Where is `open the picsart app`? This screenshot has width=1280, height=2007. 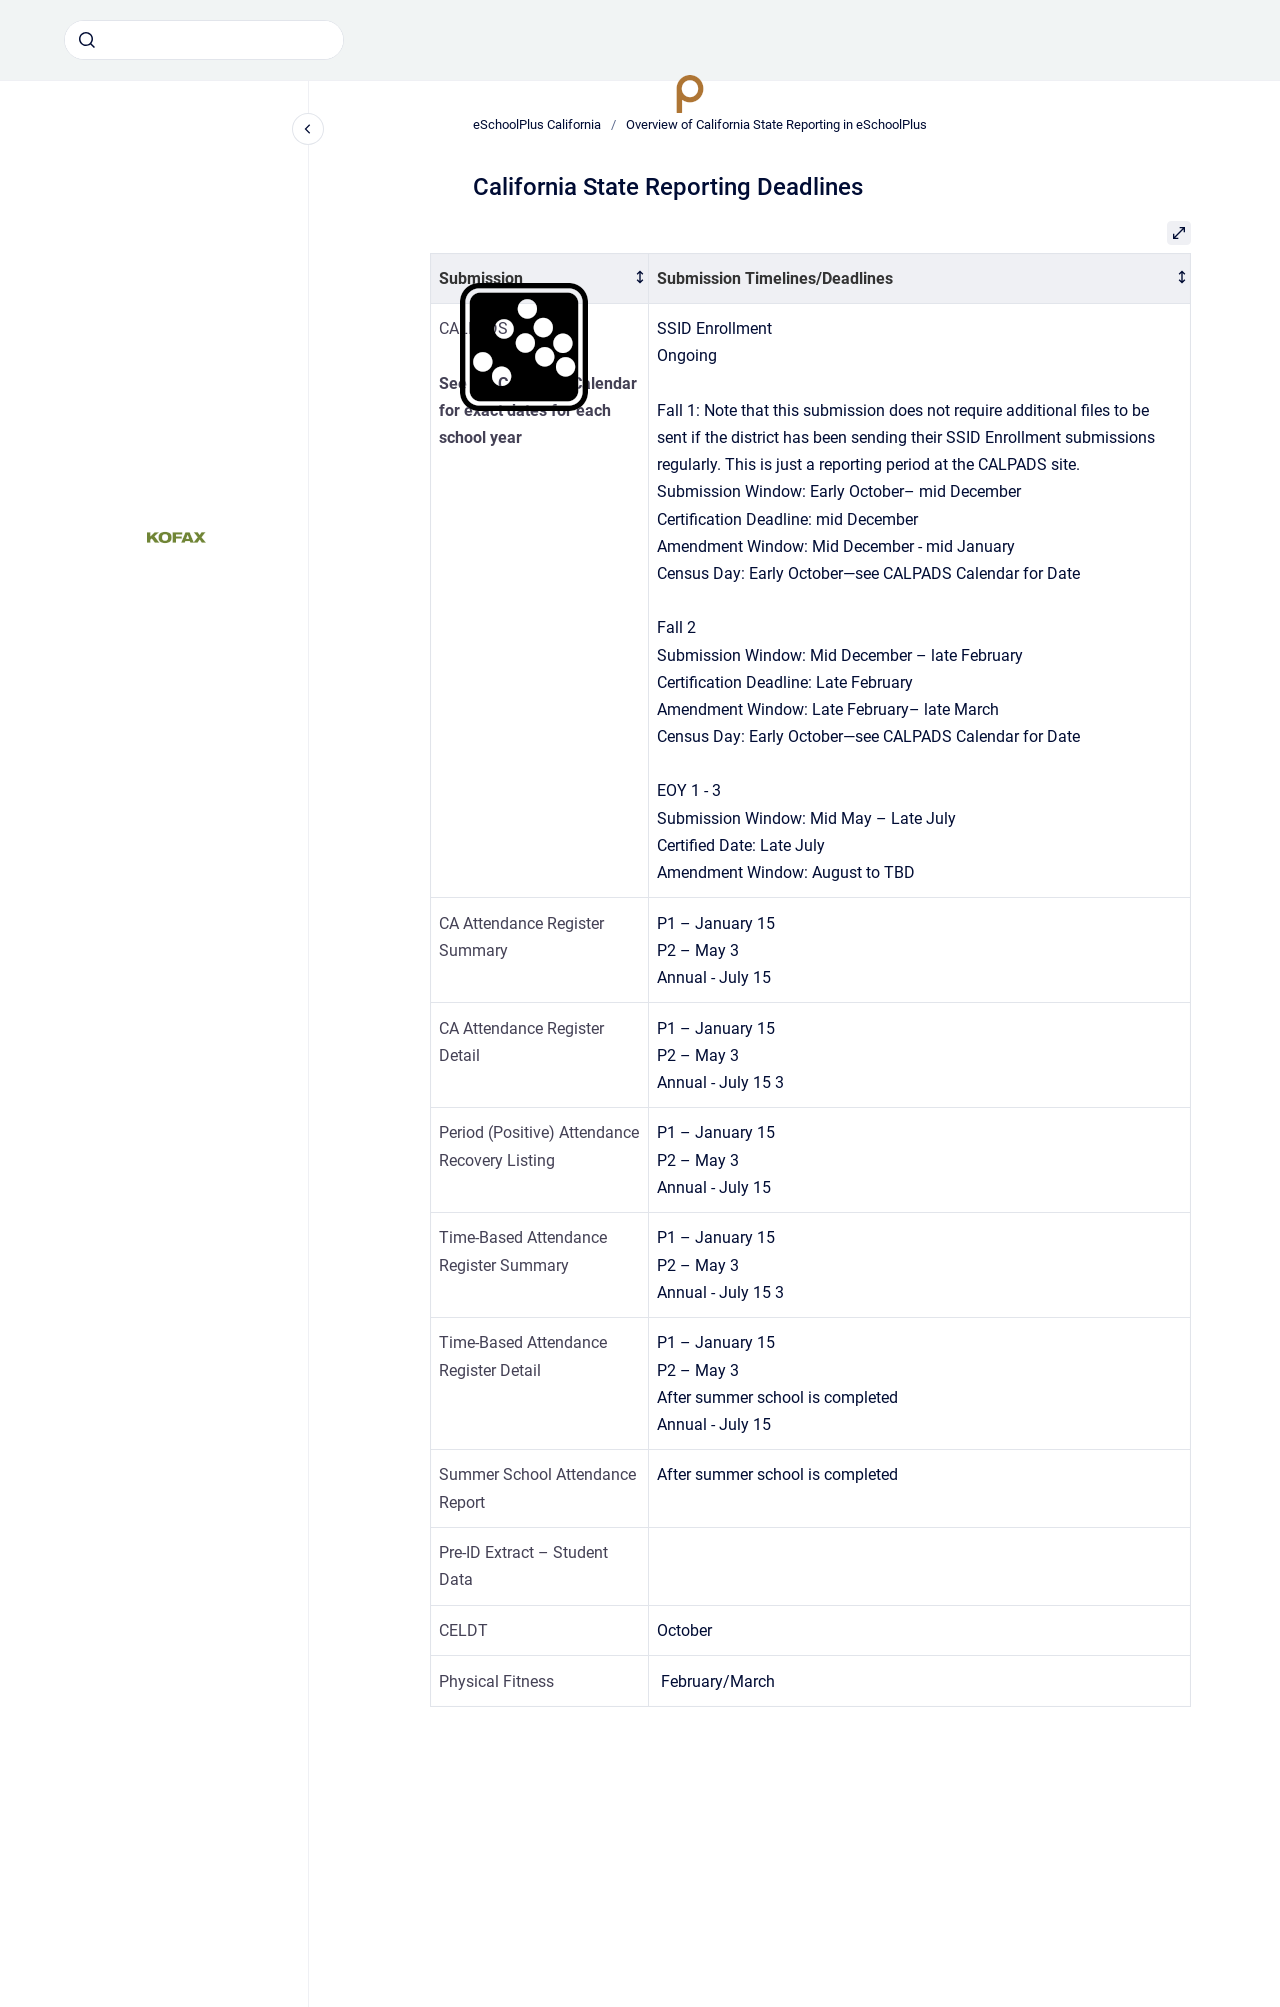
open the picsart app is located at coordinates (690, 94).